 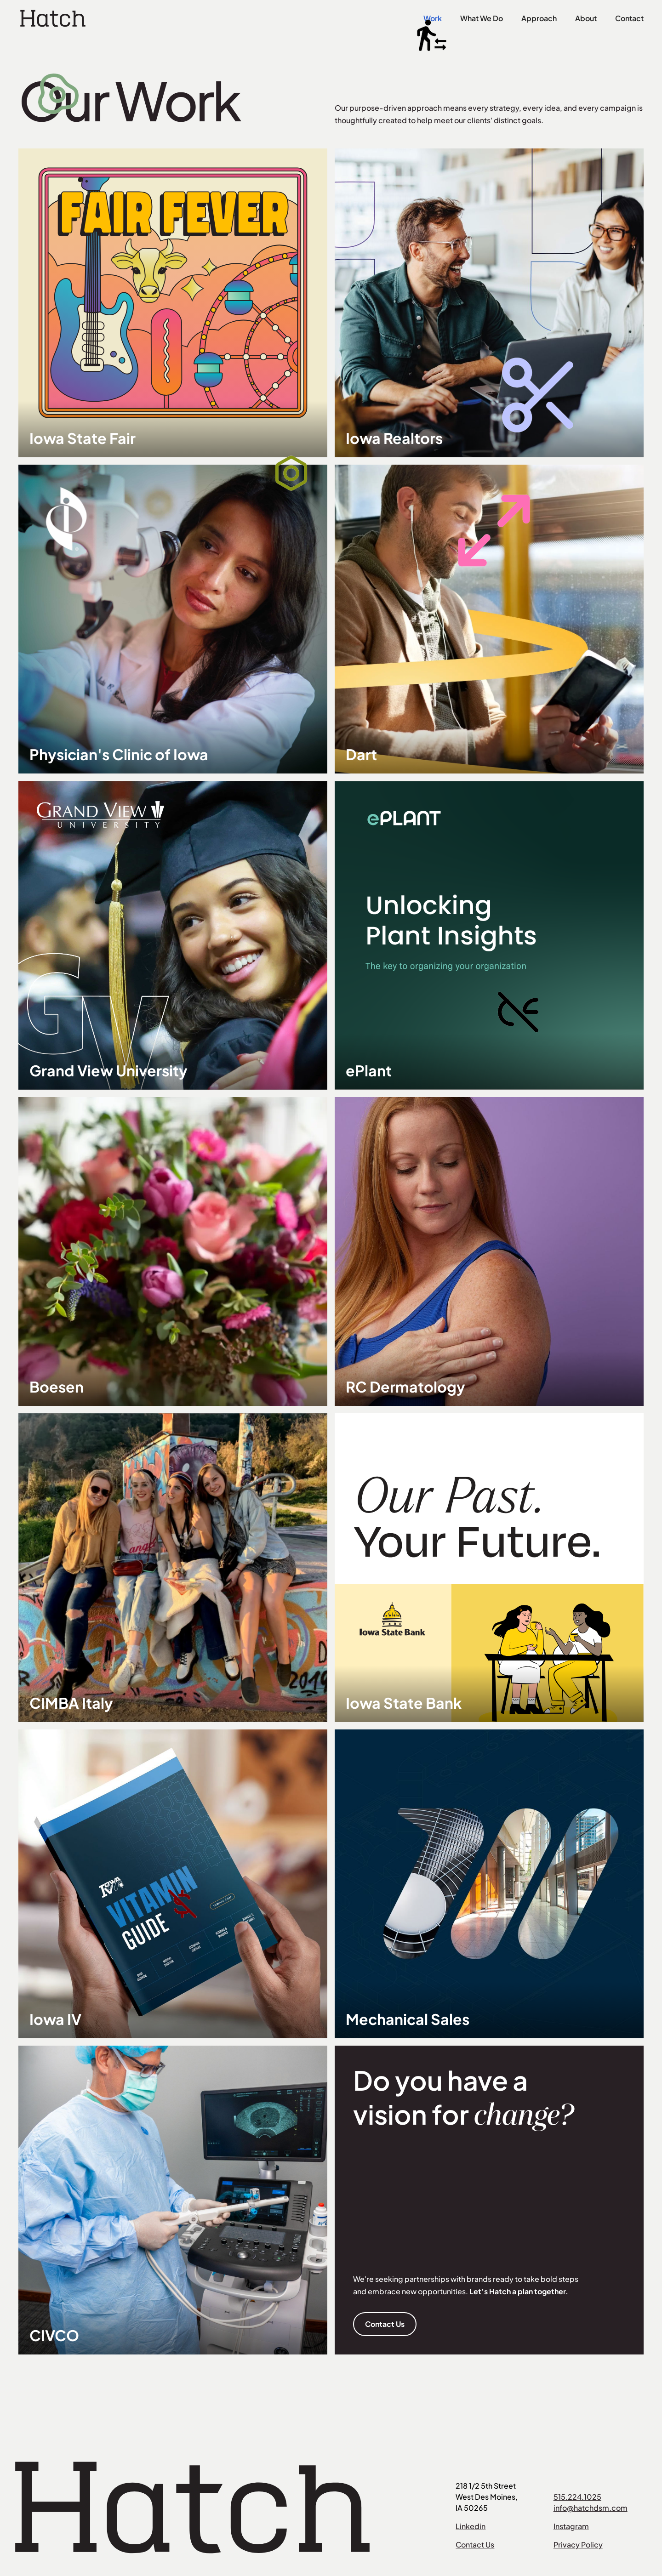 I want to click on indicates a free or no-cost item, so click(x=182, y=1904).